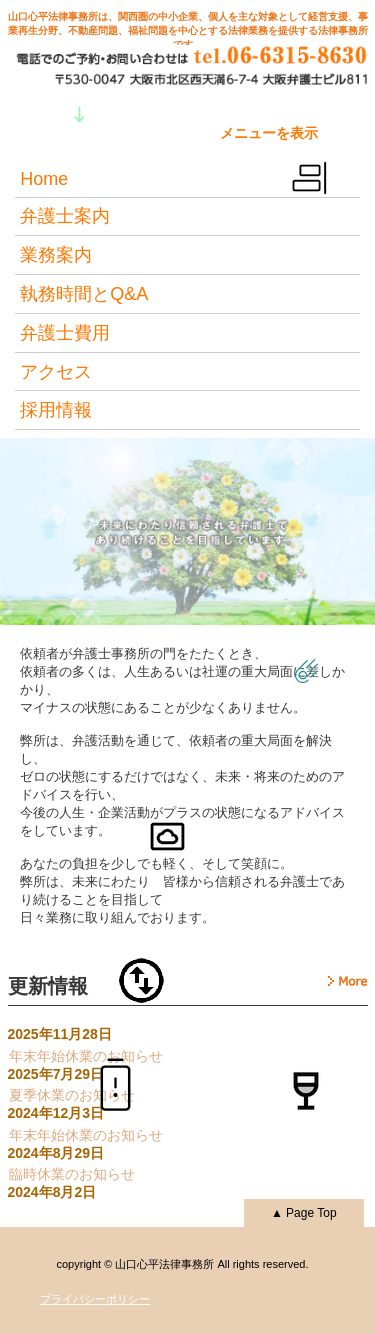  Describe the element at coordinates (79, 114) in the screenshot. I see `scroll down or view more content below` at that location.